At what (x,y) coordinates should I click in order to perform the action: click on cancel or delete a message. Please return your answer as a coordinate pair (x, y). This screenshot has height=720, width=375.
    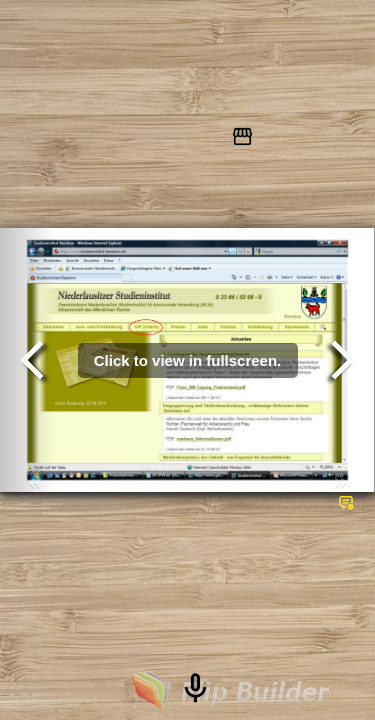
    Looking at the image, I should click on (346, 502).